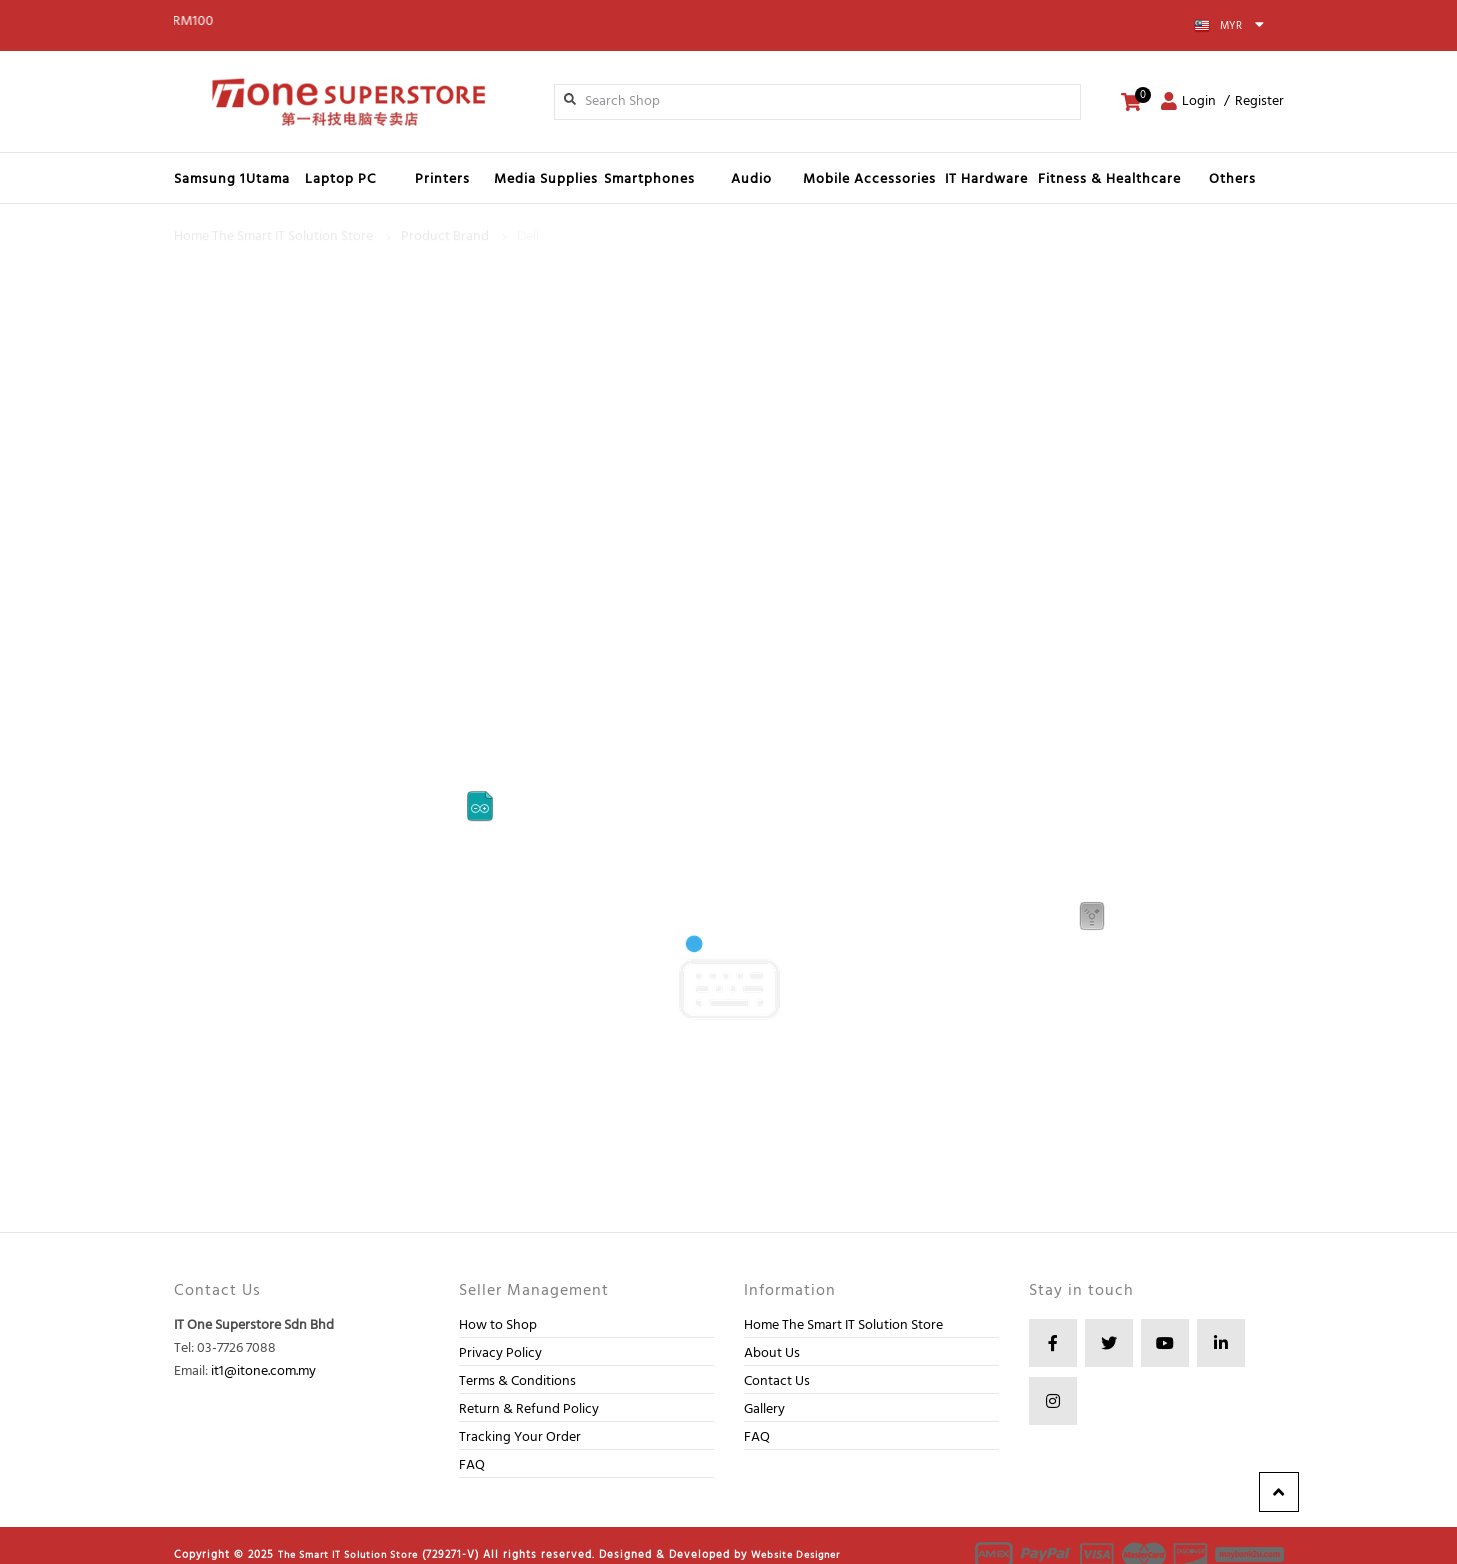 This screenshot has height=1564, width=1457. What do you see at coordinates (480, 806) in the screenshot?
I see `an arduino source code file` at bounding box center [480, 806].